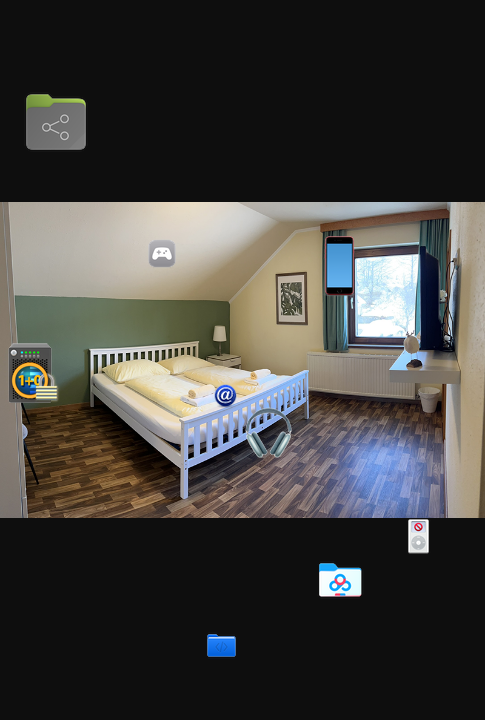  What do you see at coordinates (339, 266) in the screenshot?
I see `iPhone SE device icon in system preferences` at bounding box center [339, 266].